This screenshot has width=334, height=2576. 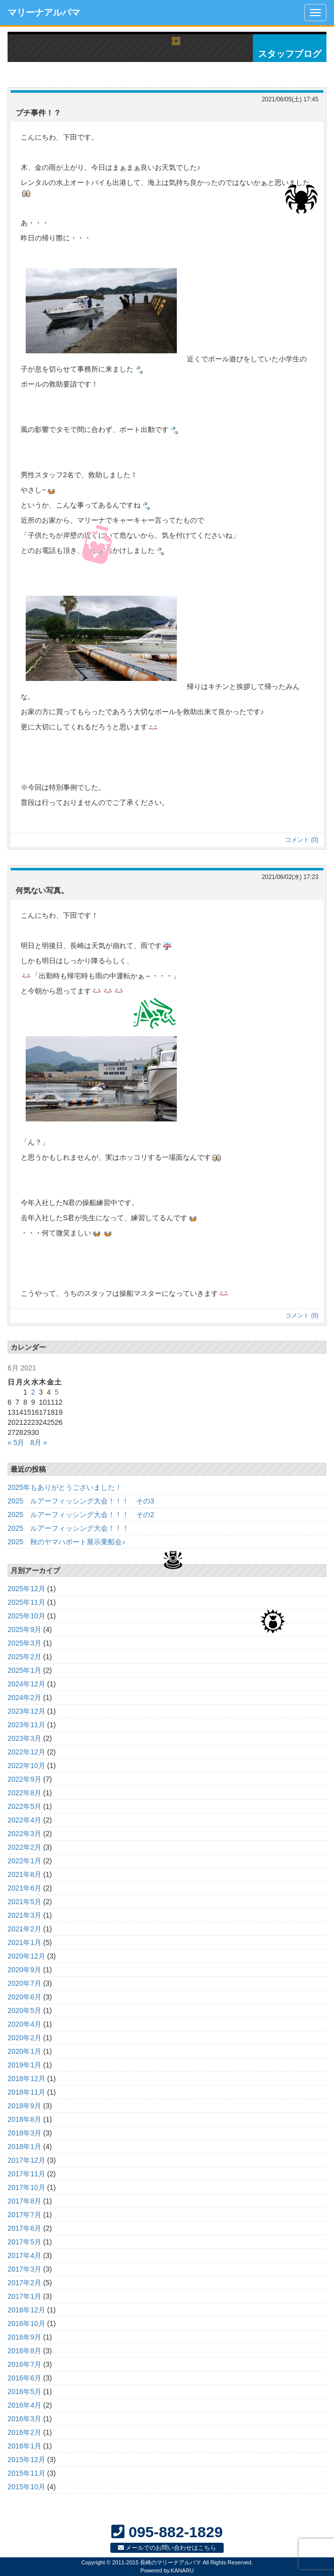 What do you see at coordinates (154, 1013) in the screenshot?
I see `cricket insect icon for nature or wildlife category` at bounding box center [154, 1013].